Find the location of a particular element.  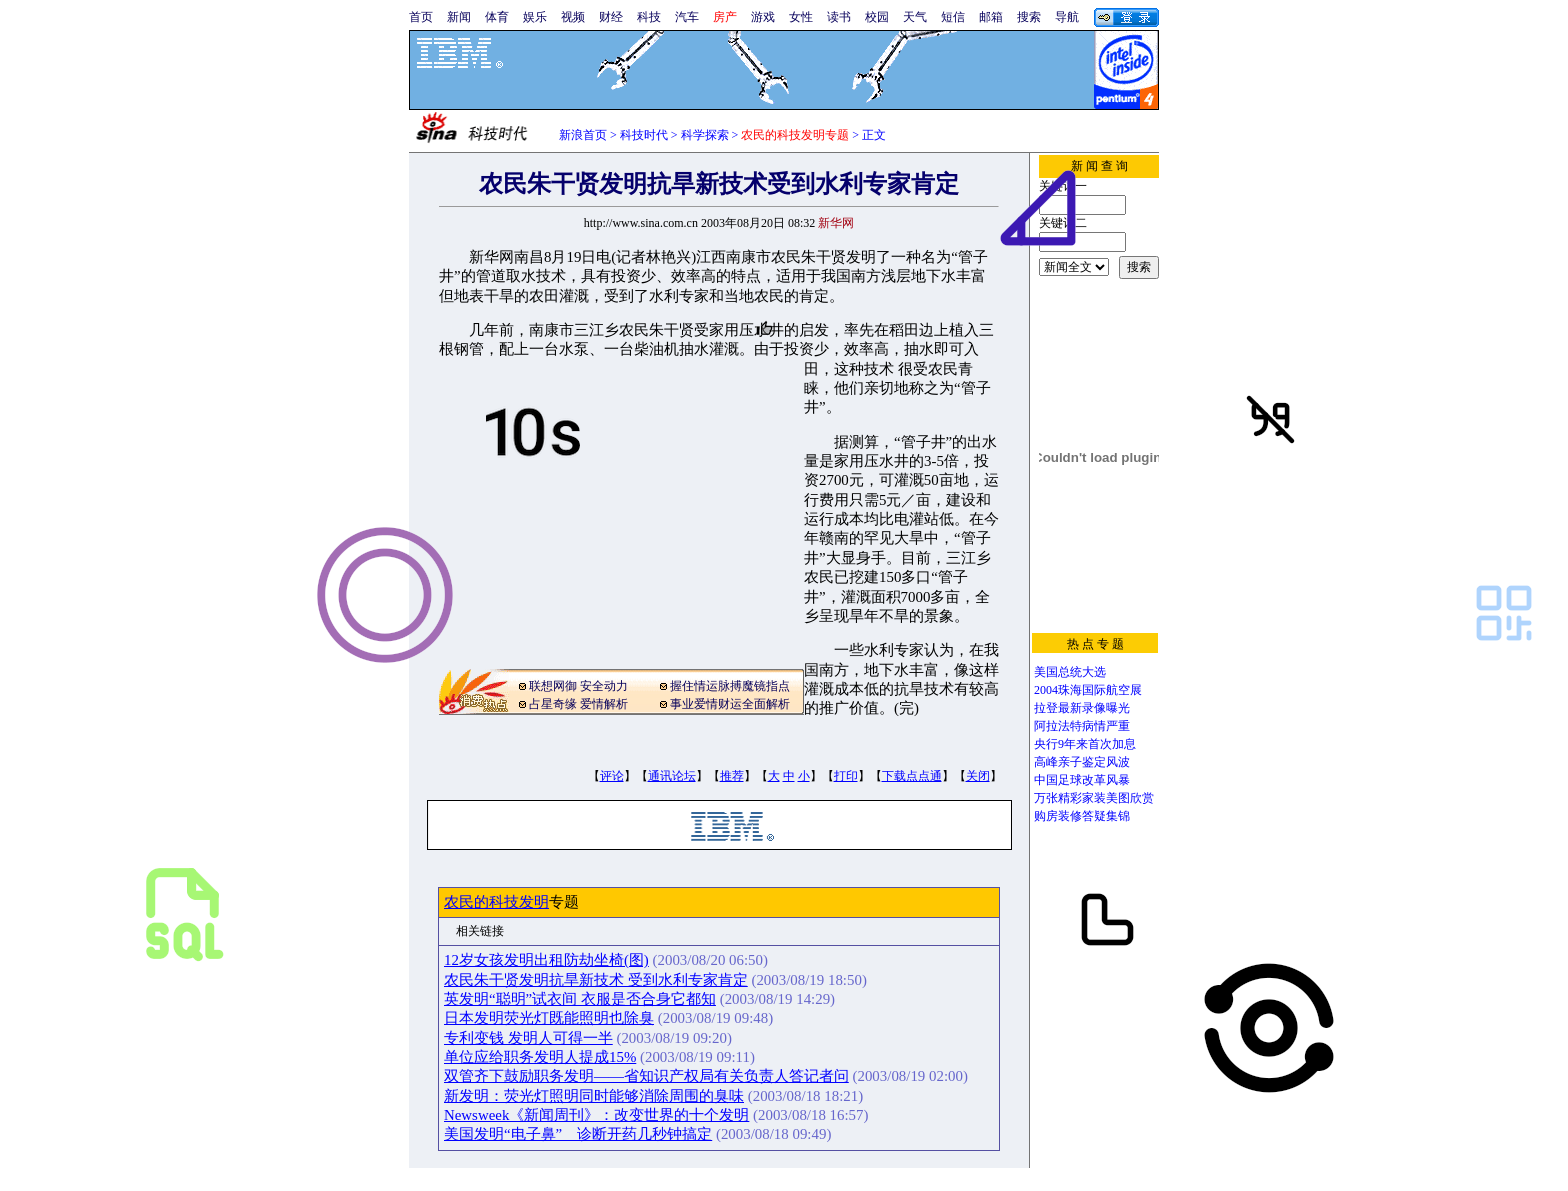

indicates a SQL database file is located at coordinates (182, 913).